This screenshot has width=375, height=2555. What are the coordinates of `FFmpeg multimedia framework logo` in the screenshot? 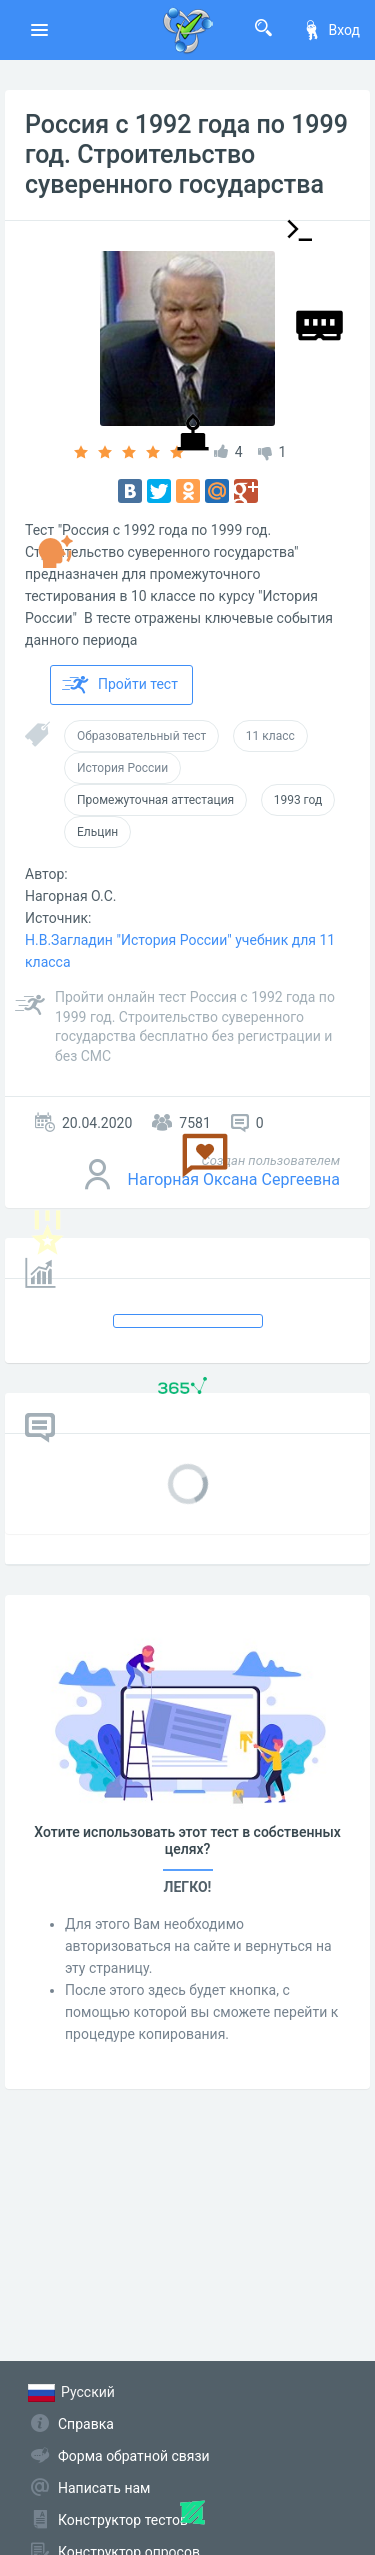 It's located at (192, 2512).